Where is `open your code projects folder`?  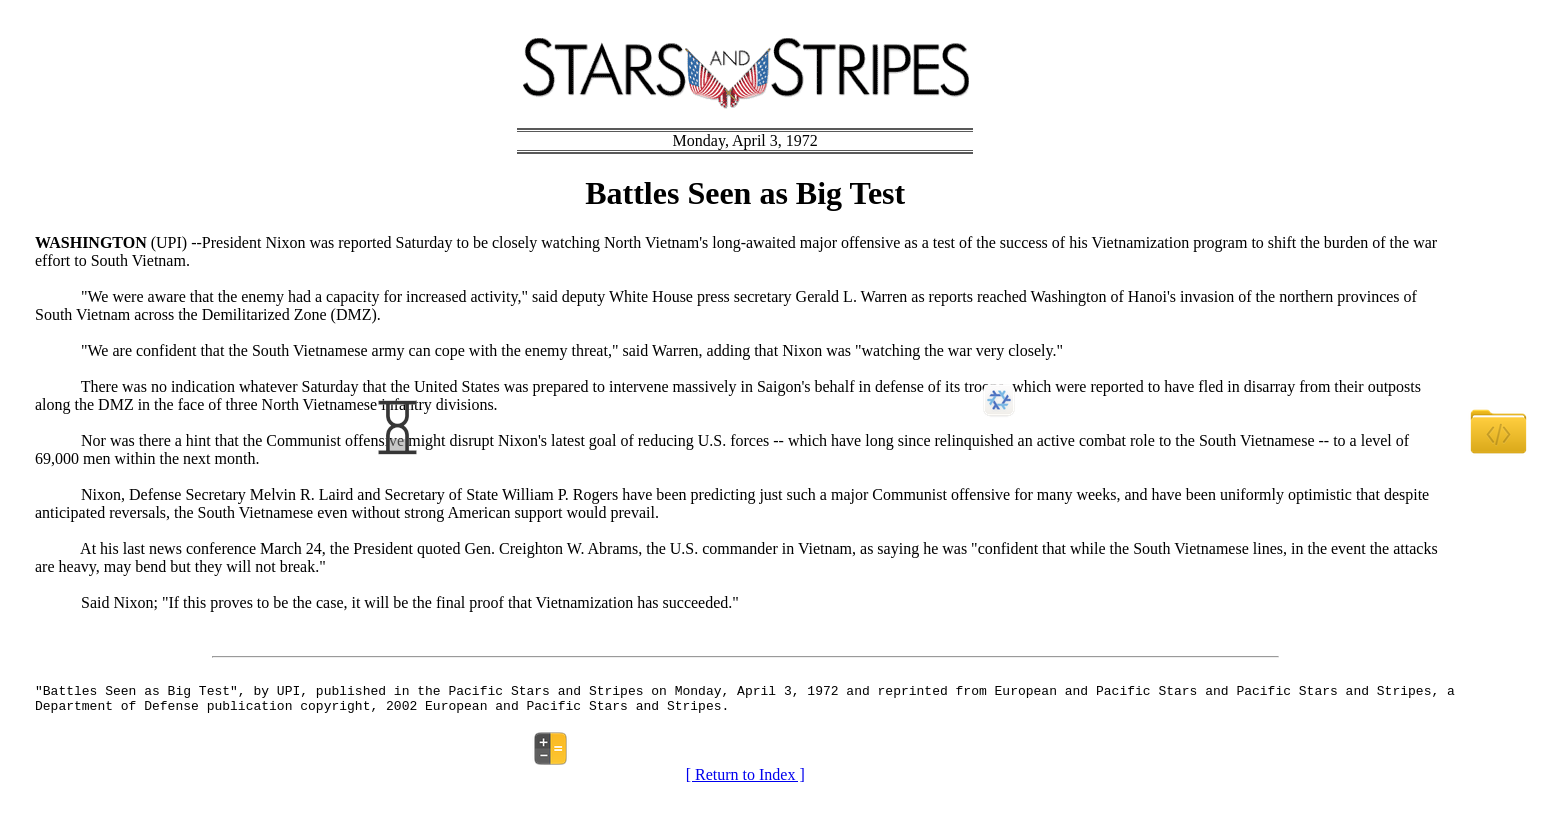
open your code projects folder is located at coordinates (1498, 431).